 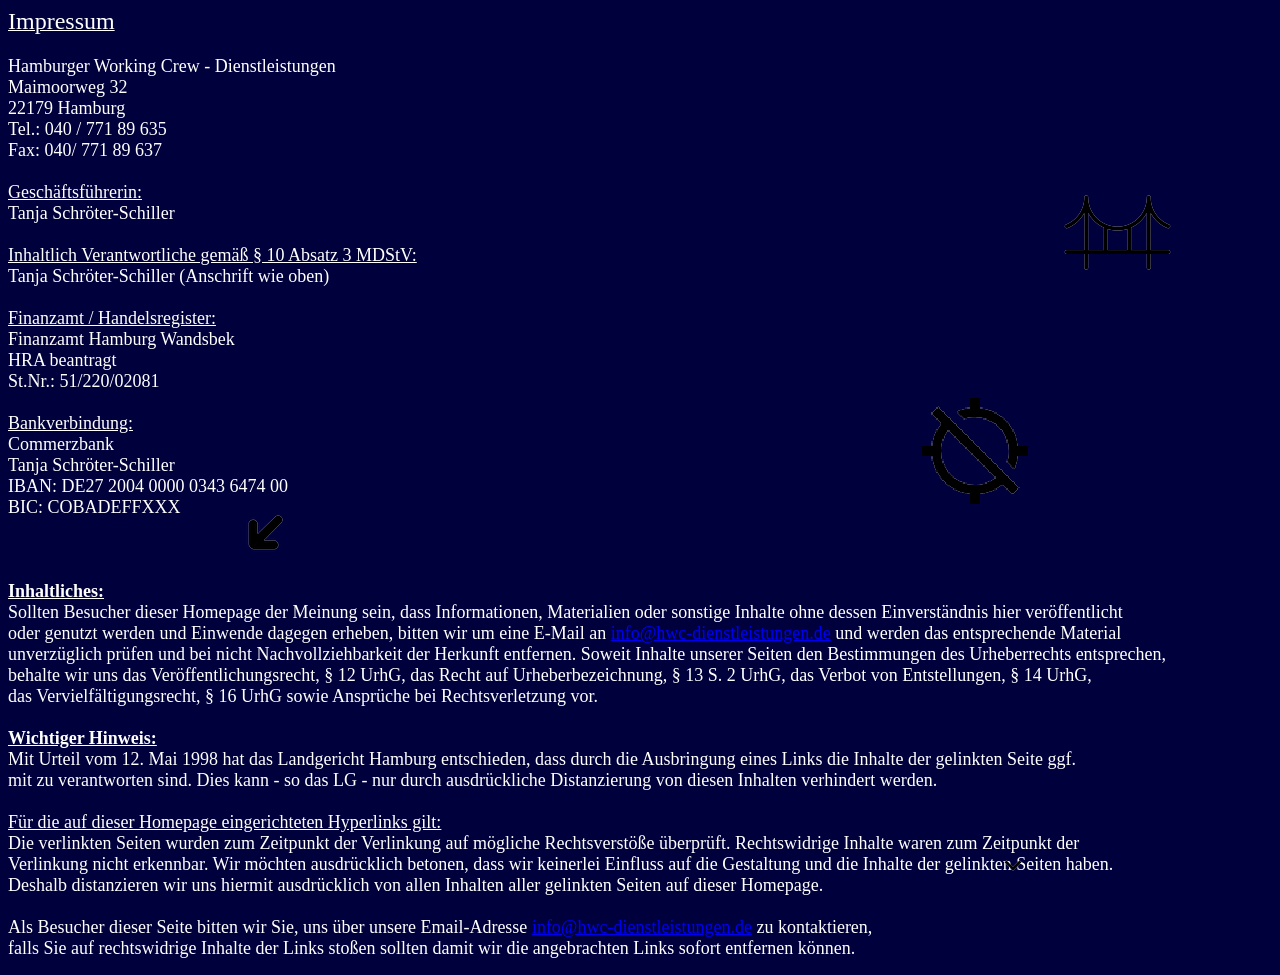 I want to click on expand a collapsed section or dropdown menu, so click(x=1013, y=865).